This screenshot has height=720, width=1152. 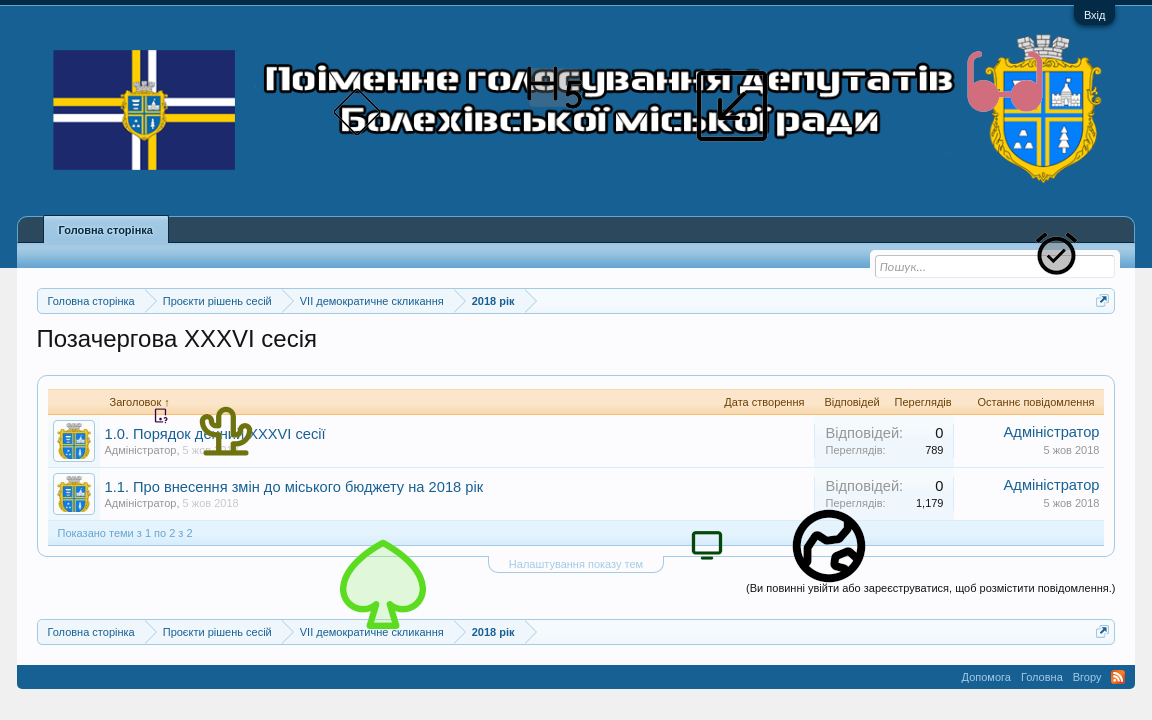 What do you see at coordinates (357, 112) in the screenshot?
I see `indicates premium or exclusive content` at bounding box center [357, 112].